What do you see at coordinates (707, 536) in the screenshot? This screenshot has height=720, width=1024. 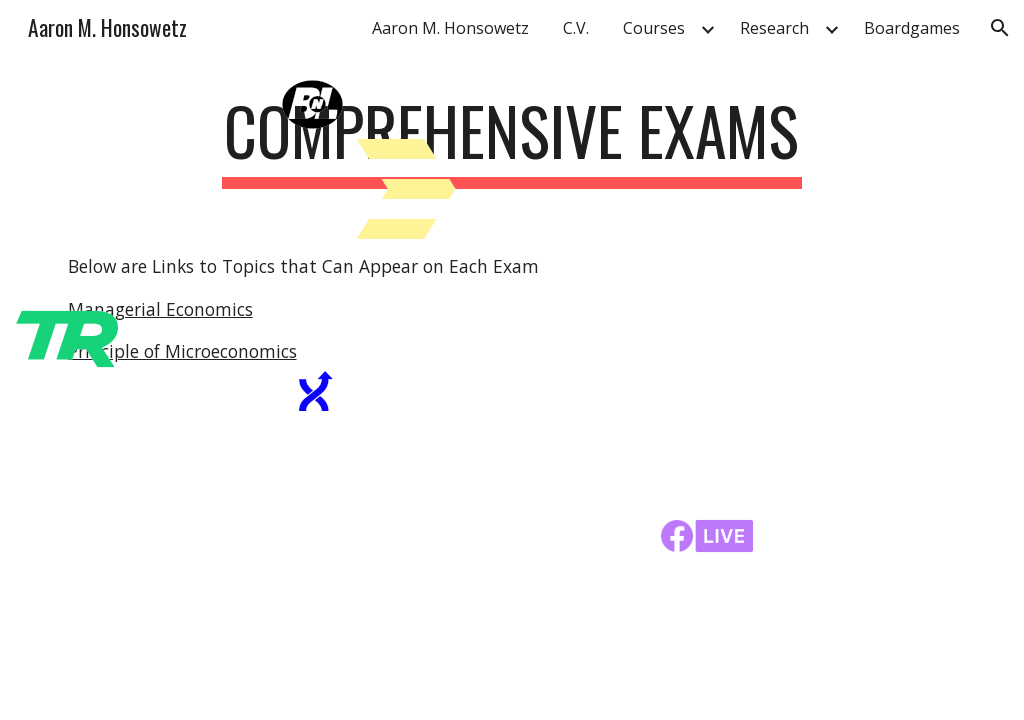 I see `start a facebook live broadcast` at bounding box center [707, 536].